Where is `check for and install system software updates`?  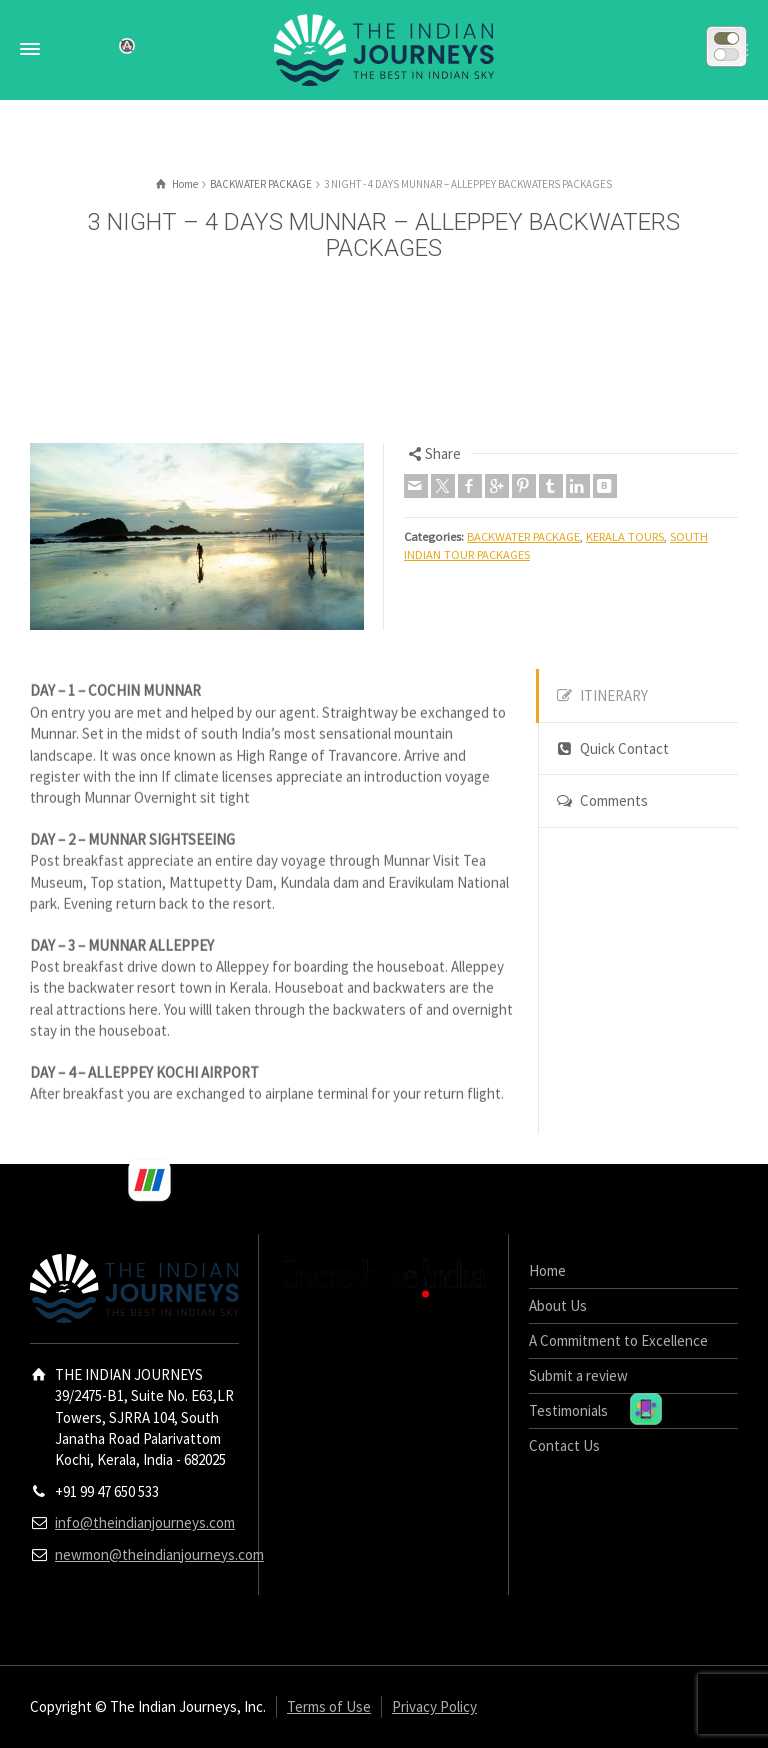
check for and install system software updates is located at coordinates (127, 46).